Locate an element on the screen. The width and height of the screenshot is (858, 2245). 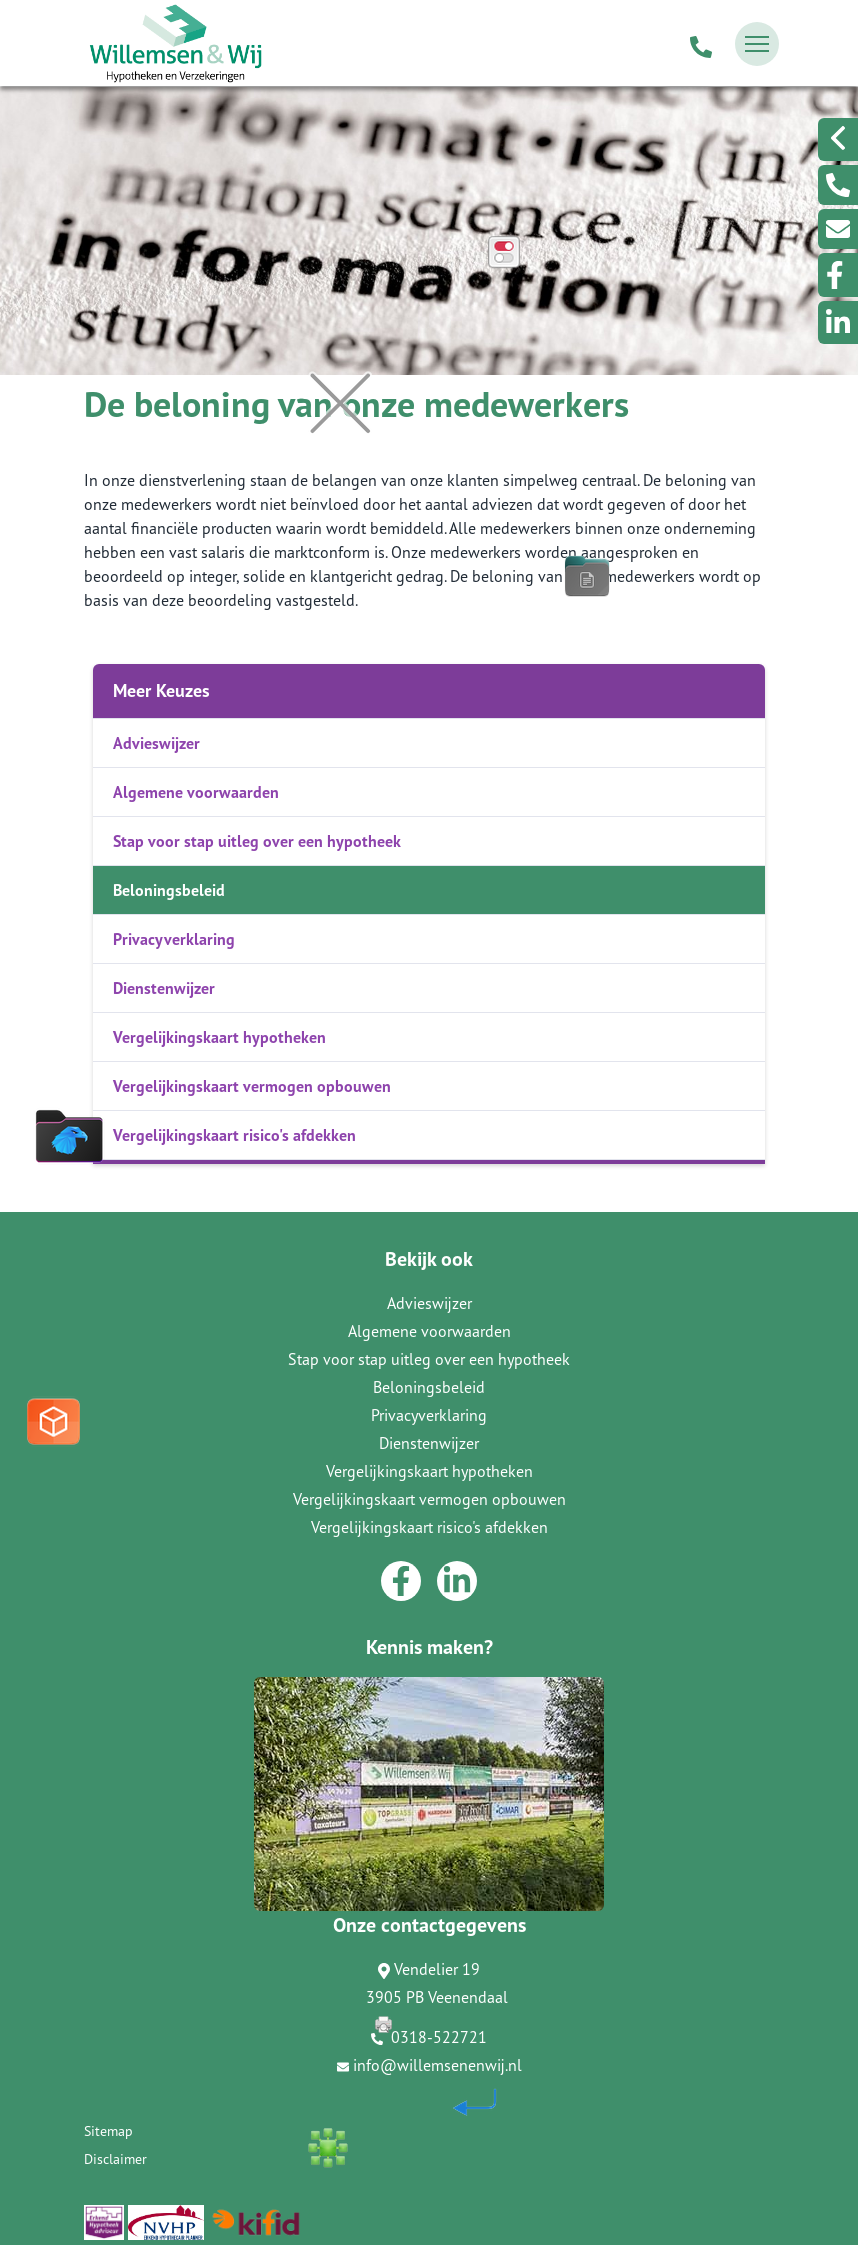
preview document before printing is located at coordinates (383, 2024).